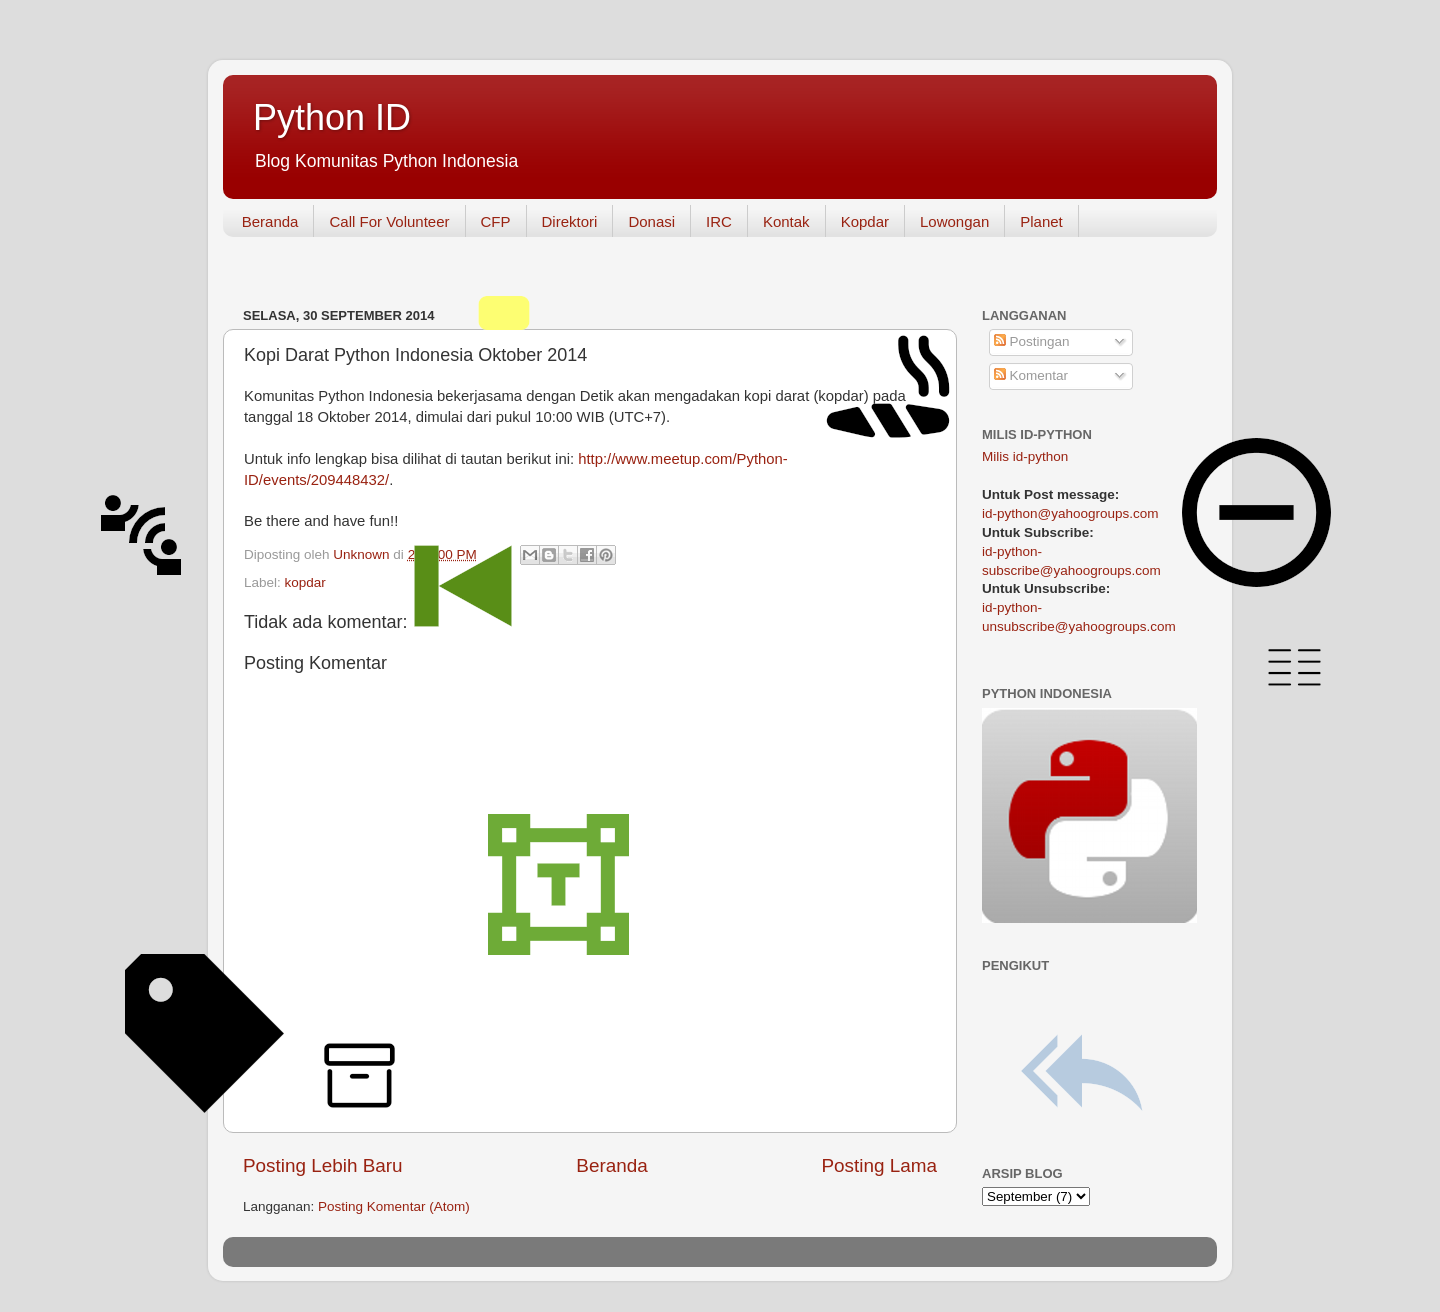  I want to click on reply to all recipients, so click(1082, 1071).